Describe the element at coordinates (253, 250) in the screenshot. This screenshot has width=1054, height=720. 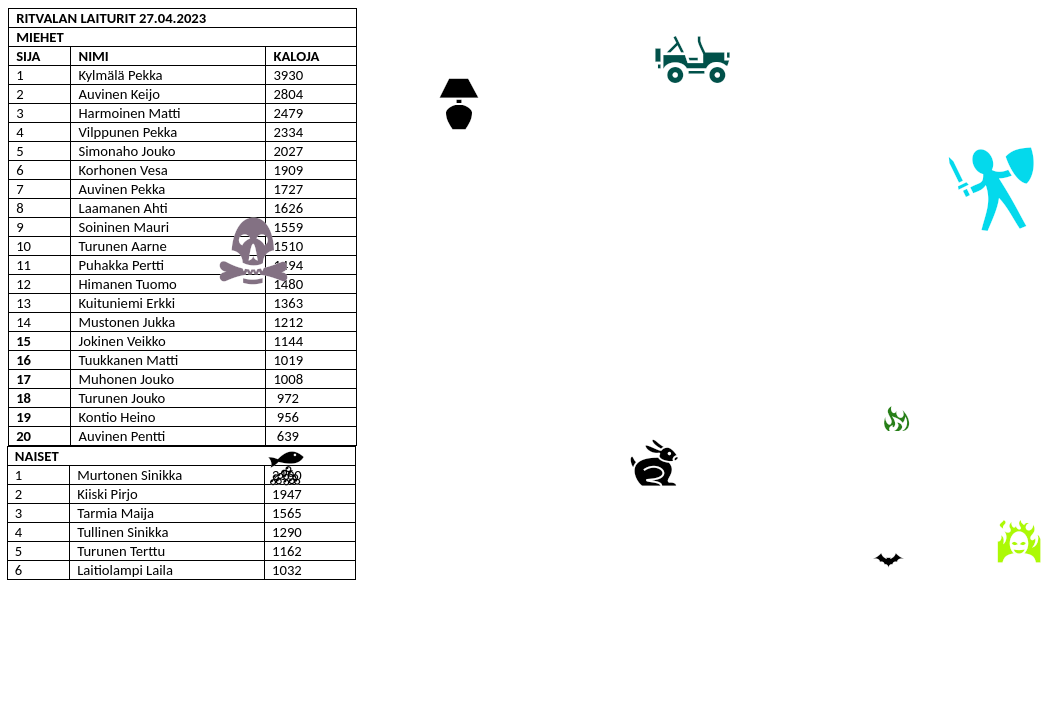
I see `enemy or creature type indicator in a game interface` at that location.